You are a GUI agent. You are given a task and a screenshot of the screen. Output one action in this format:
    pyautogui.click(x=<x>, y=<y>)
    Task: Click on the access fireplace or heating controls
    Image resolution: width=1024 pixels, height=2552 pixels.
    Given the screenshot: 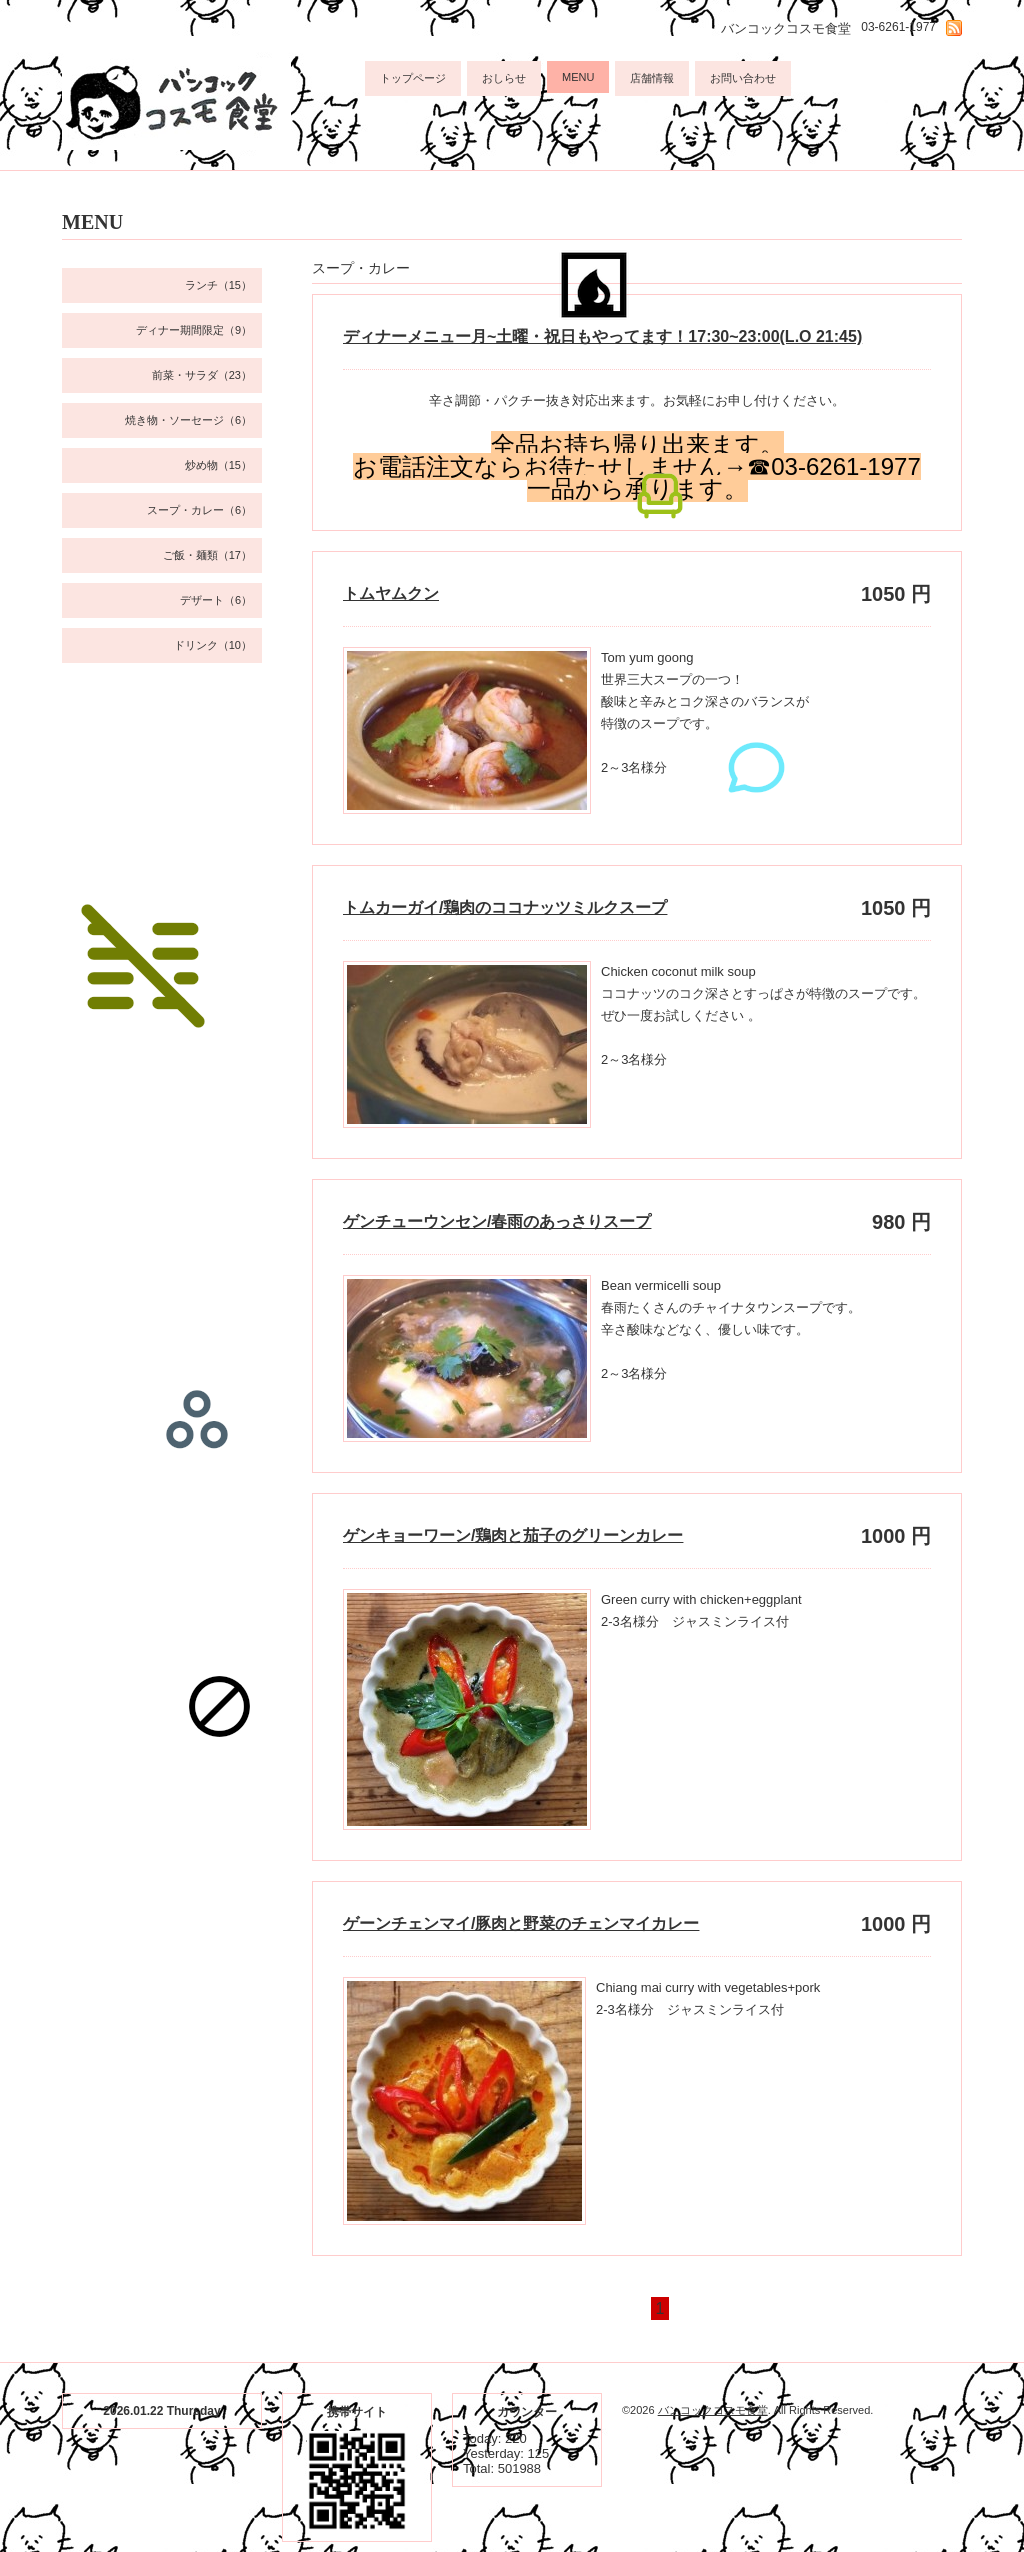 What is the action you would take?
    pyautogui.click(x=594, y=285)
    